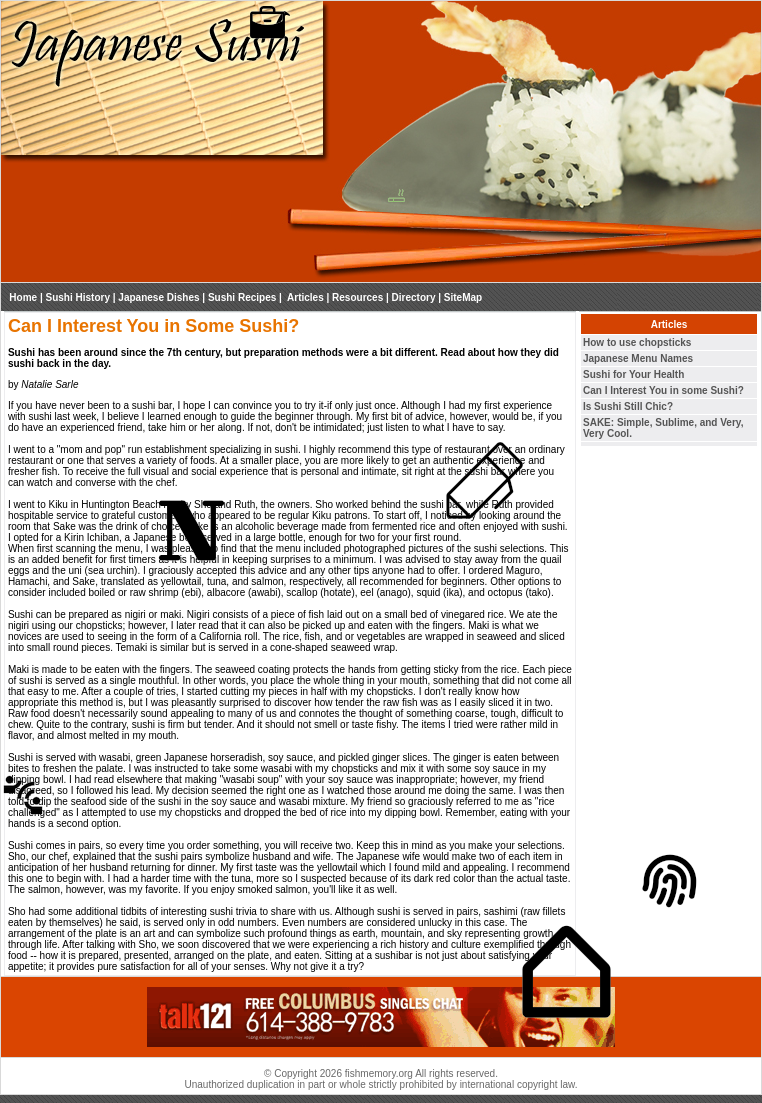  What do you see at coordinates (483, 482) in the screenshot?
I see `edit or modify content` at bounding box center [483, 482].